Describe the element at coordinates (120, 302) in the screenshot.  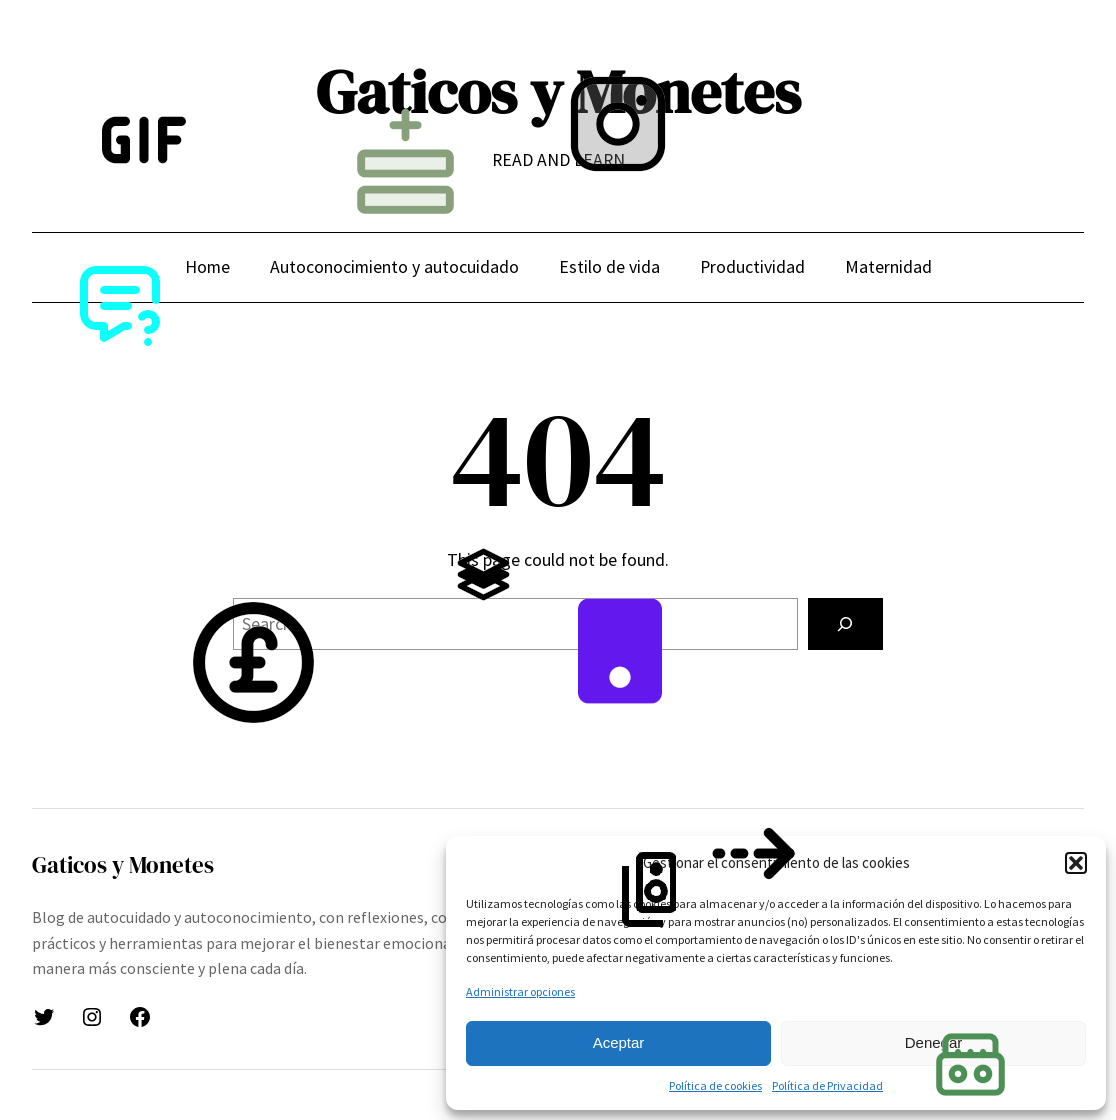
I see `access help or FAQ chat` at that location.